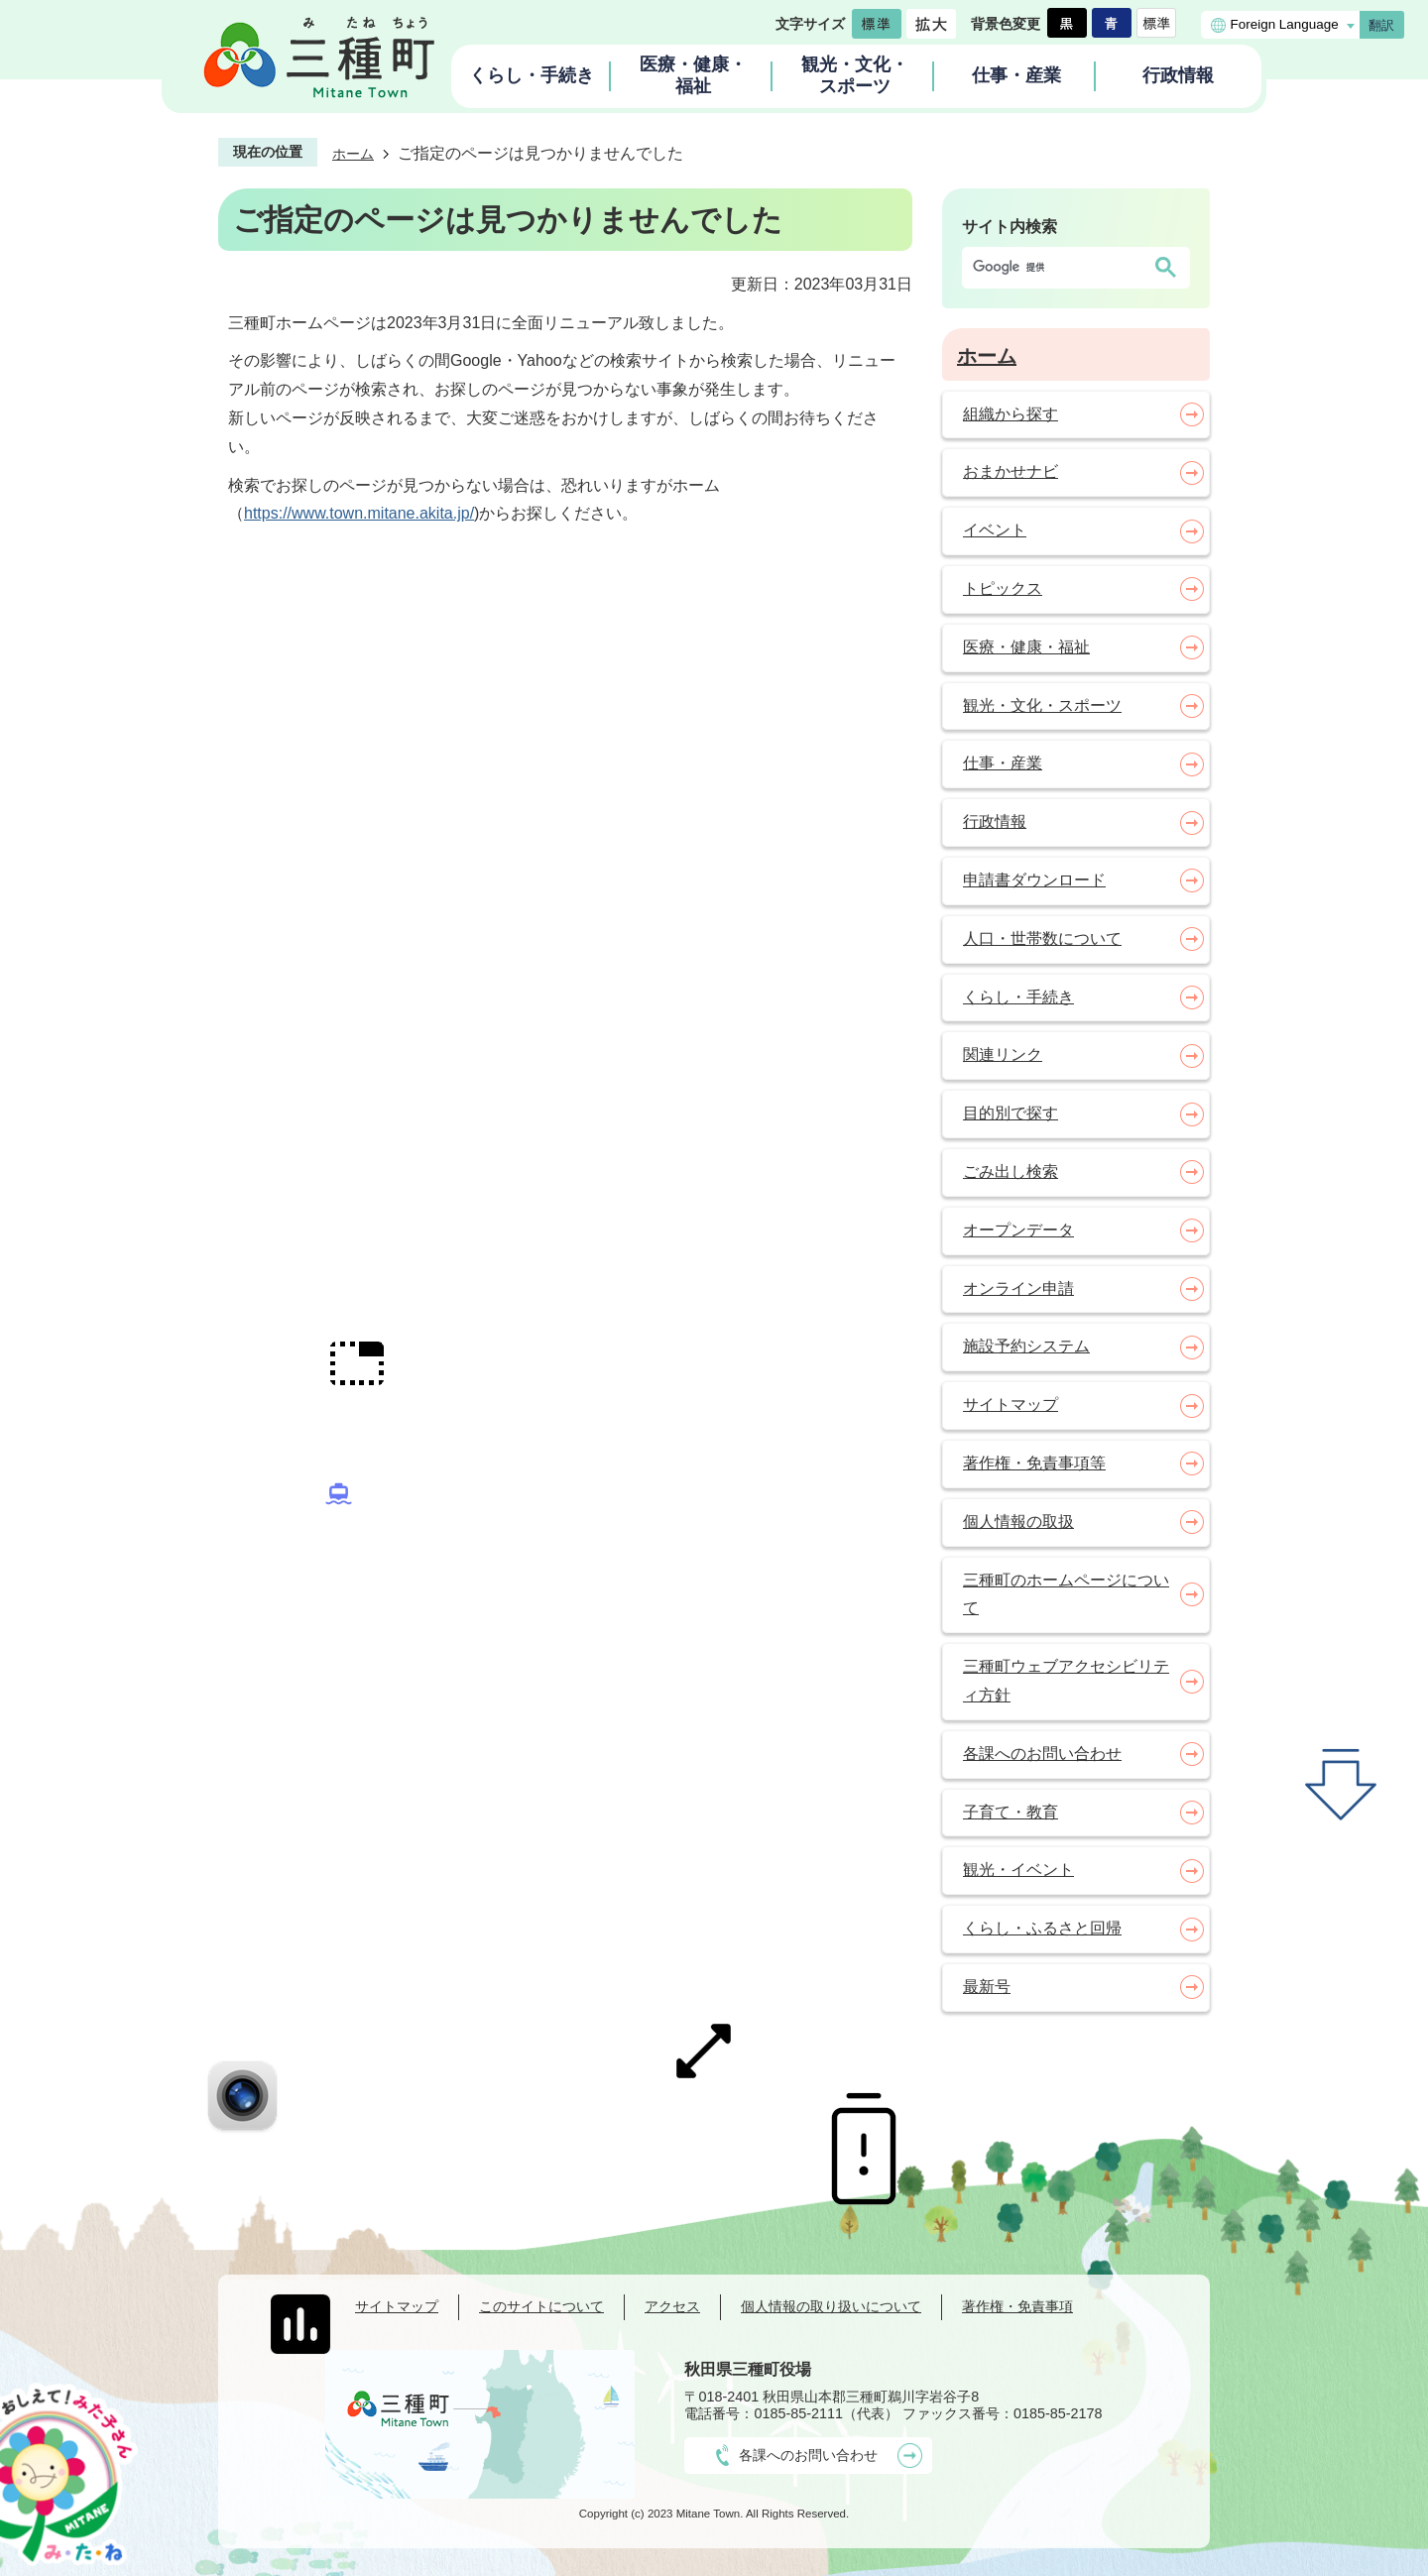 The height and width of the screenshot is (2576, 1428). What do you see at coordinates (242, 2095) in the screenshot?
I see `open camera app` at bounding box center [242, 2095].